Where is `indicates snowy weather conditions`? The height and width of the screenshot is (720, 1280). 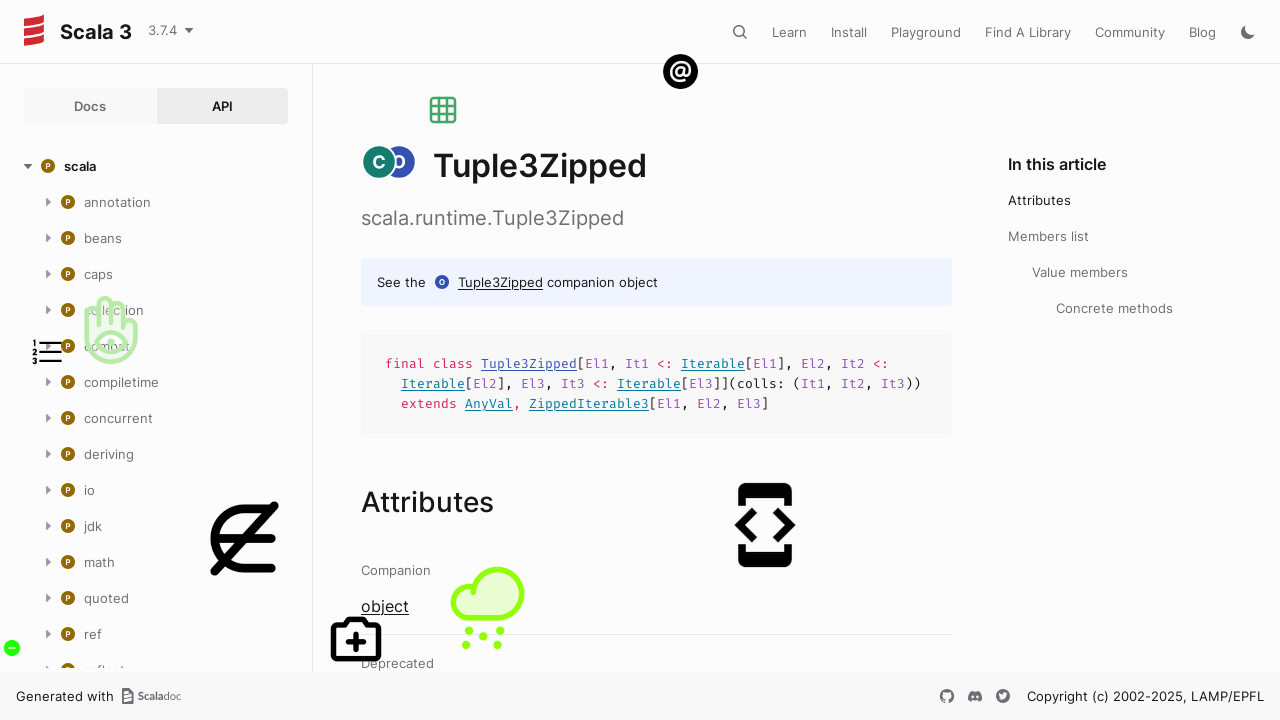
indicates snowy weather conditions is located at coordinates (487, 606).